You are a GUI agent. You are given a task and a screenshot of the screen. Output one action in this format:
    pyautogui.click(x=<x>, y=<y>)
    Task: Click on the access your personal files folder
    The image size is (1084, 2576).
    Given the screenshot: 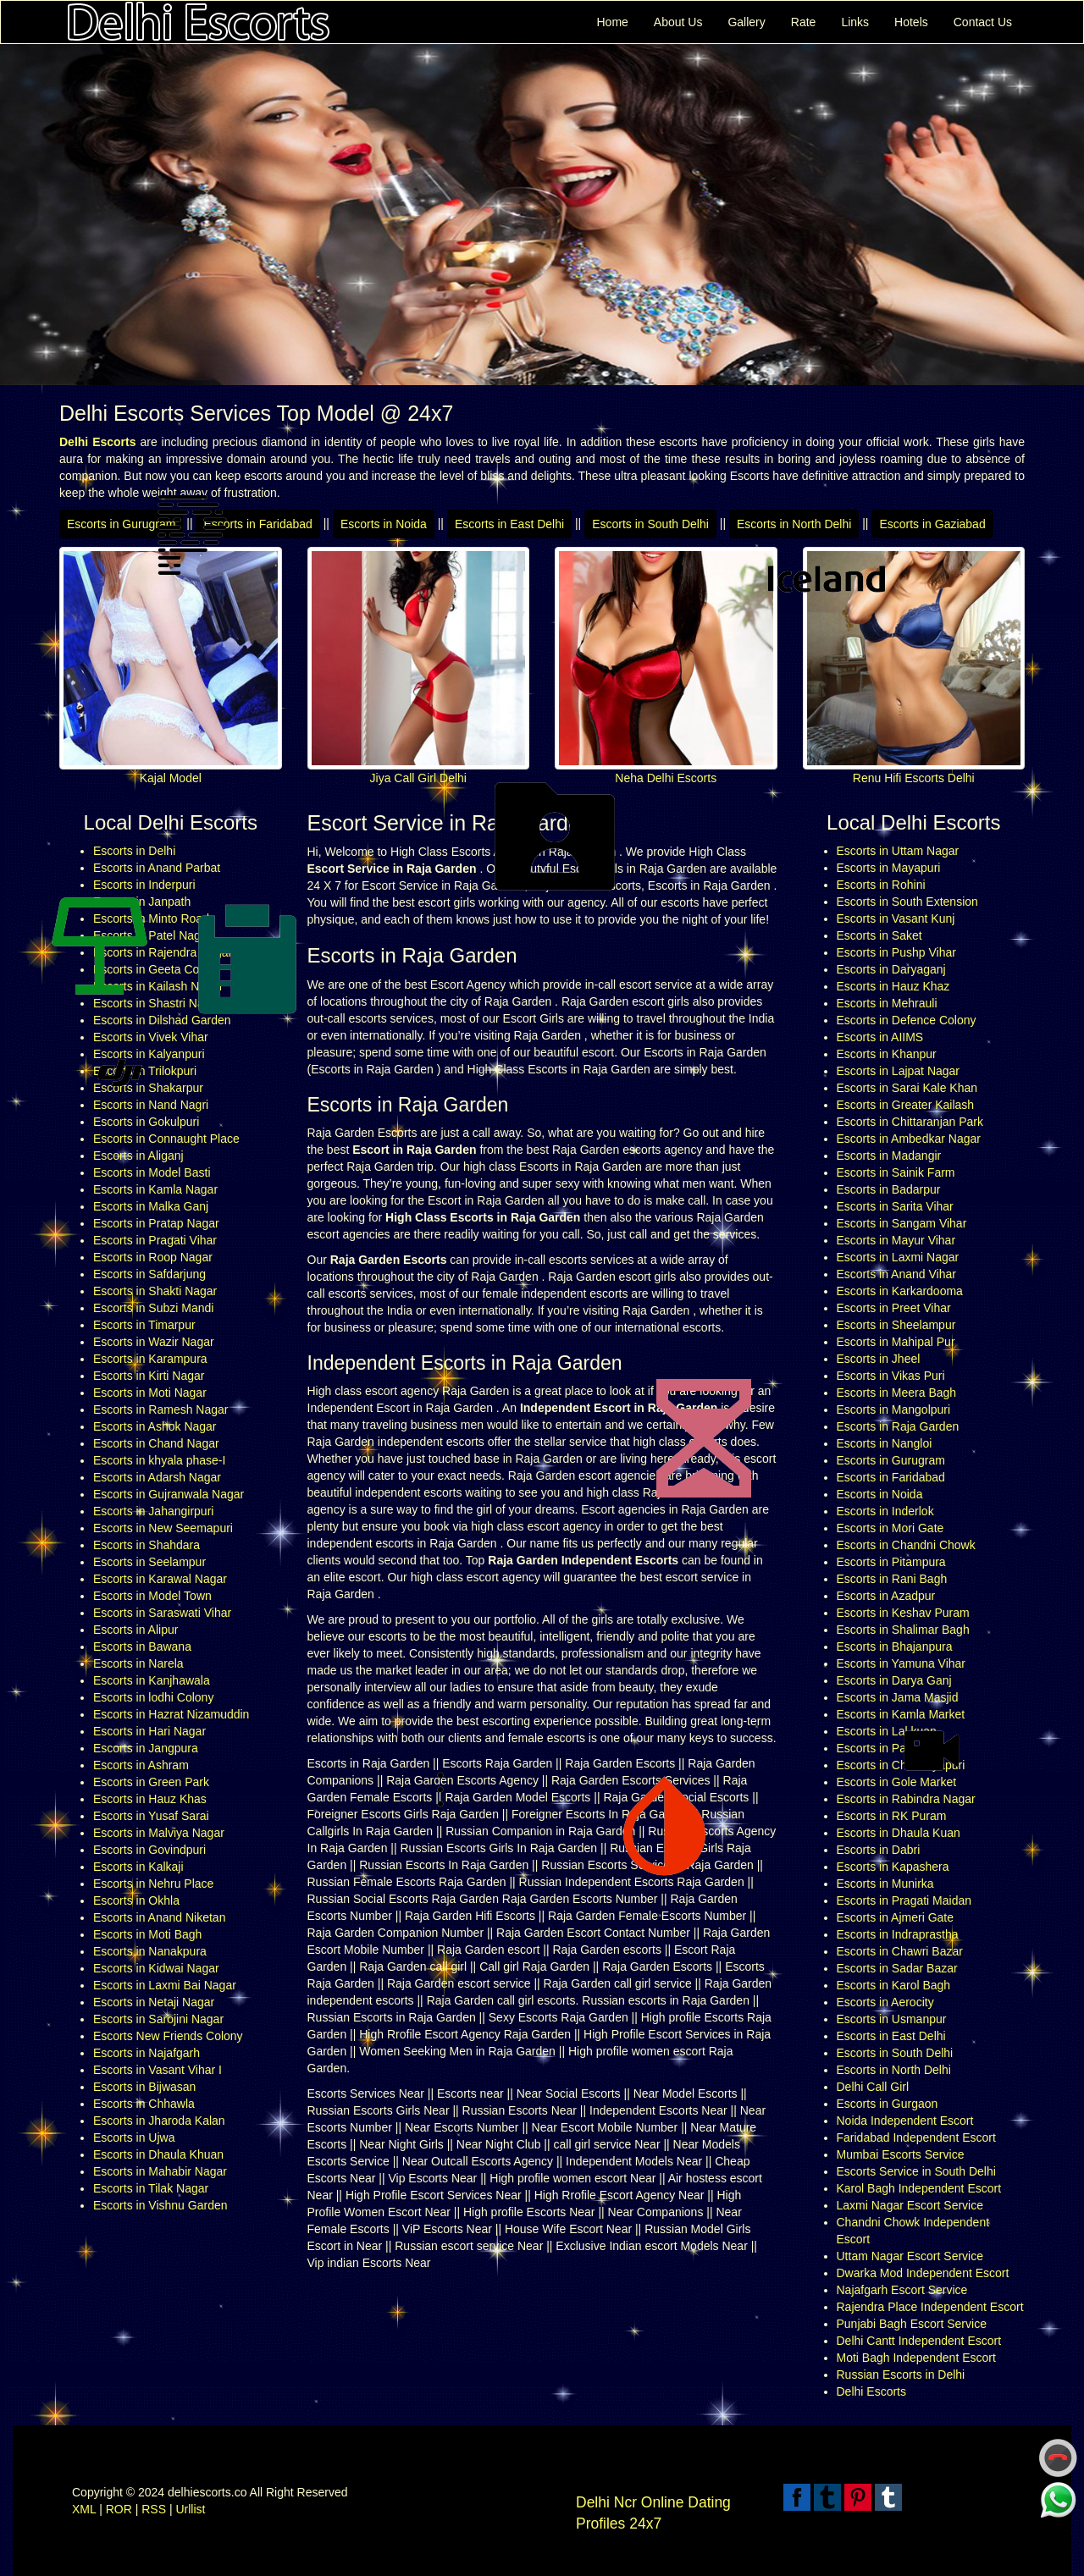 What is the action you would take?
    pyautogui.click(x=555, y=836)
    